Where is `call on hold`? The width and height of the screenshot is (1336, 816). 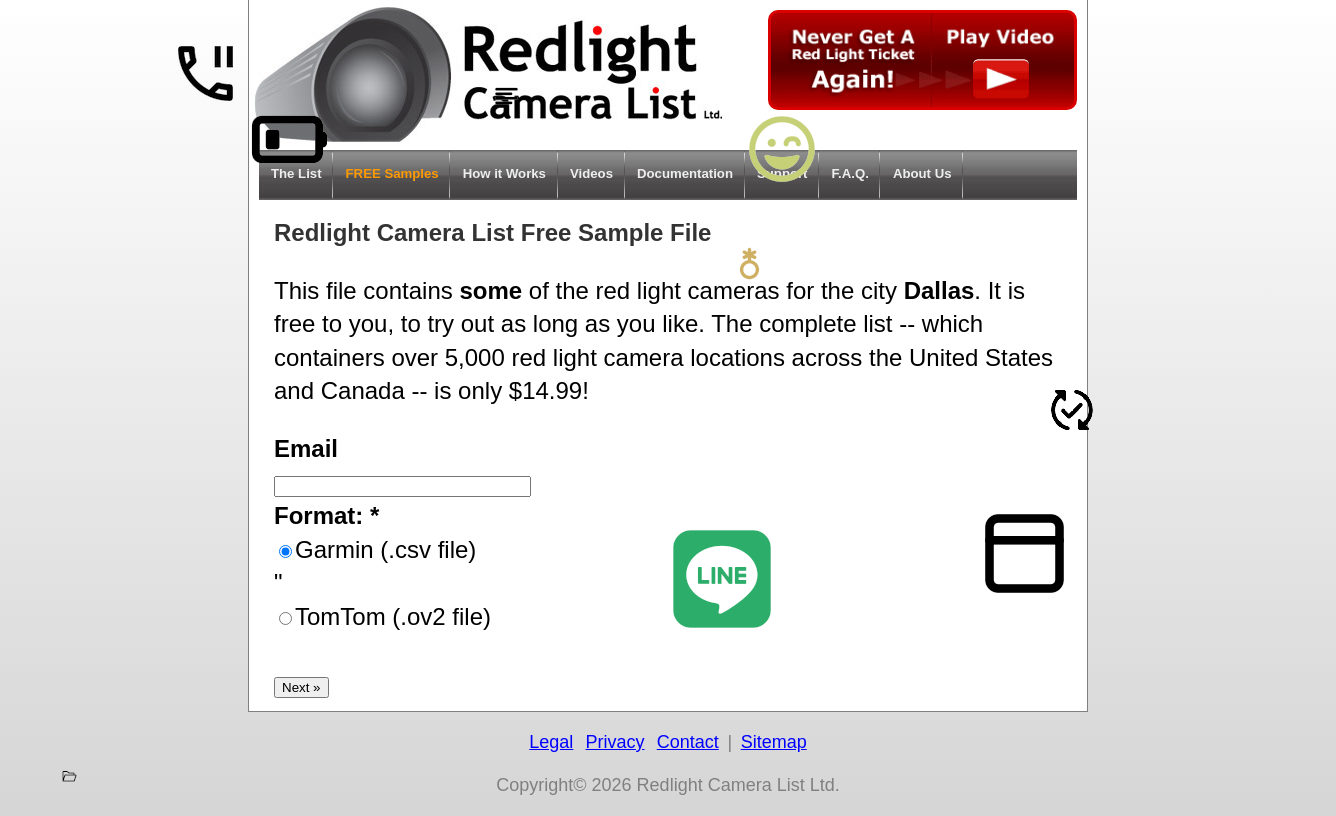 call on hold is located at coordinates (205, 73).